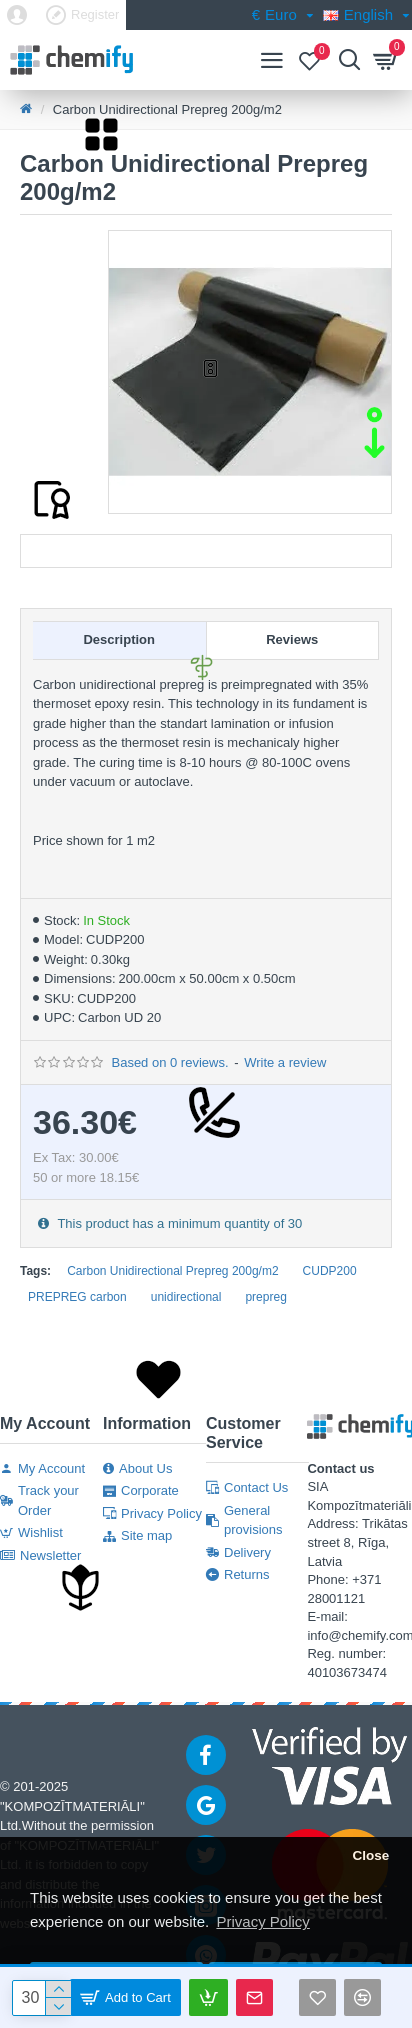 The image size is (412, 2028). Describe the element at coordinates (202, 667) in the screenshot. I see `access health or medical services` at that location.